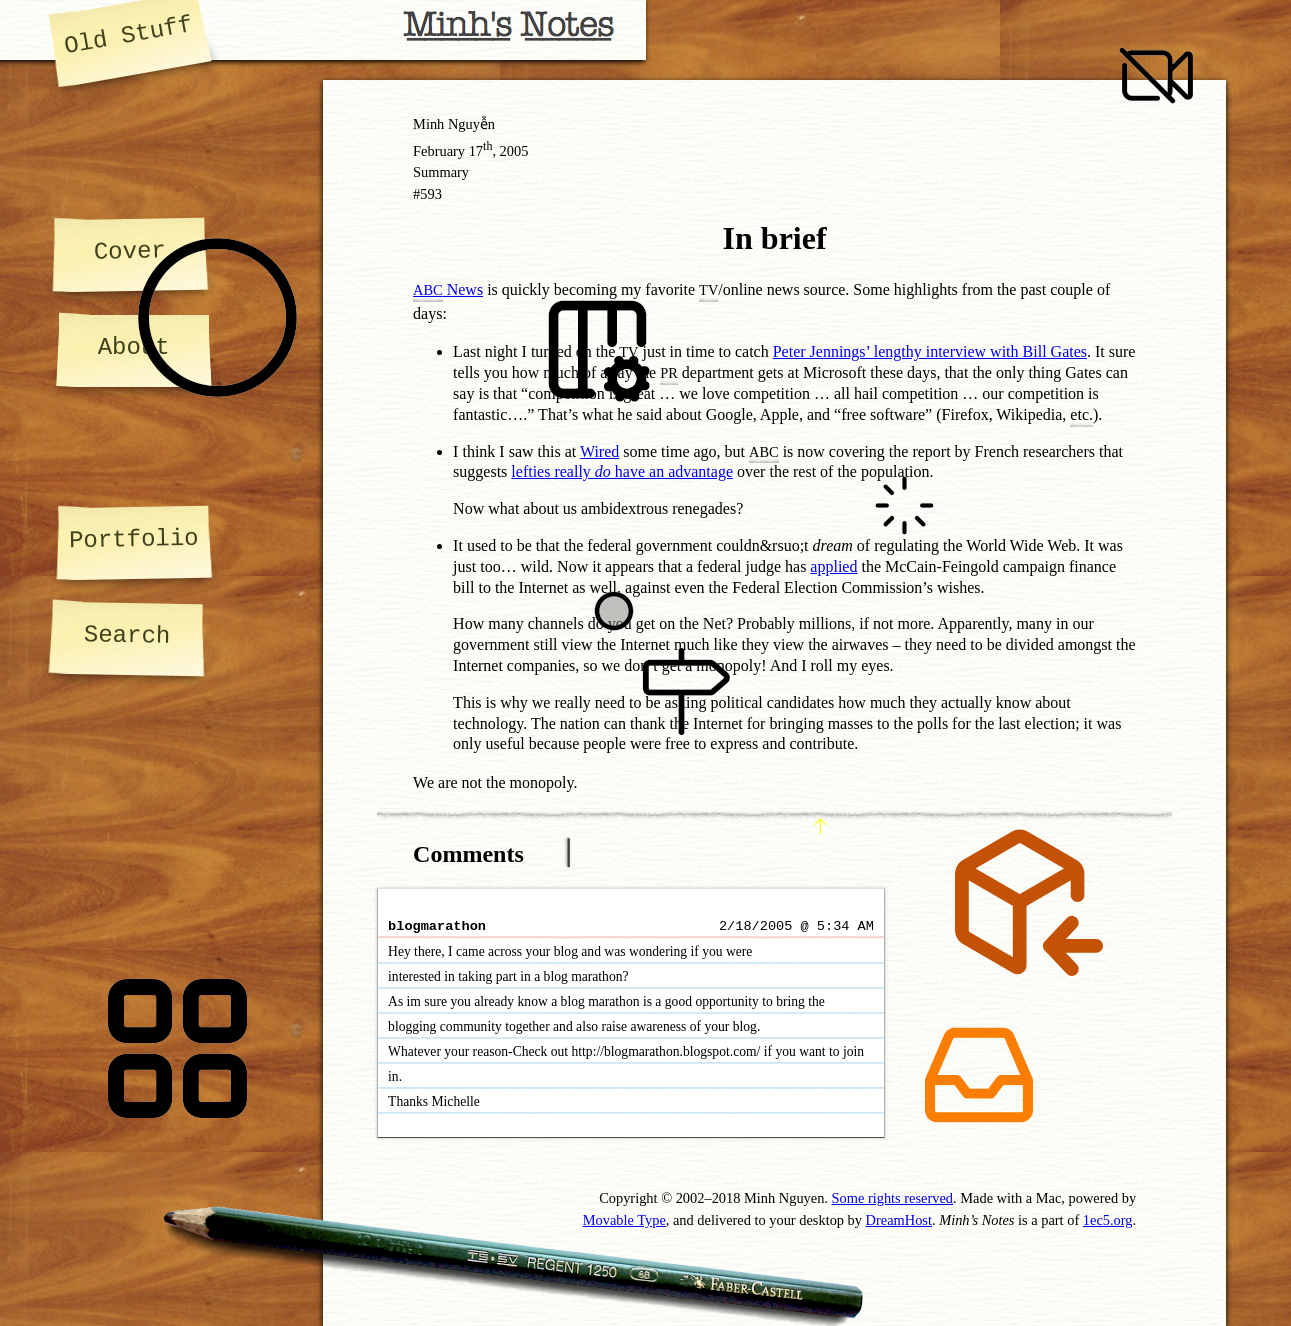 This screenshot has height=1326, width=1291. I want to click on scroll to top of page, so click(820, 826).